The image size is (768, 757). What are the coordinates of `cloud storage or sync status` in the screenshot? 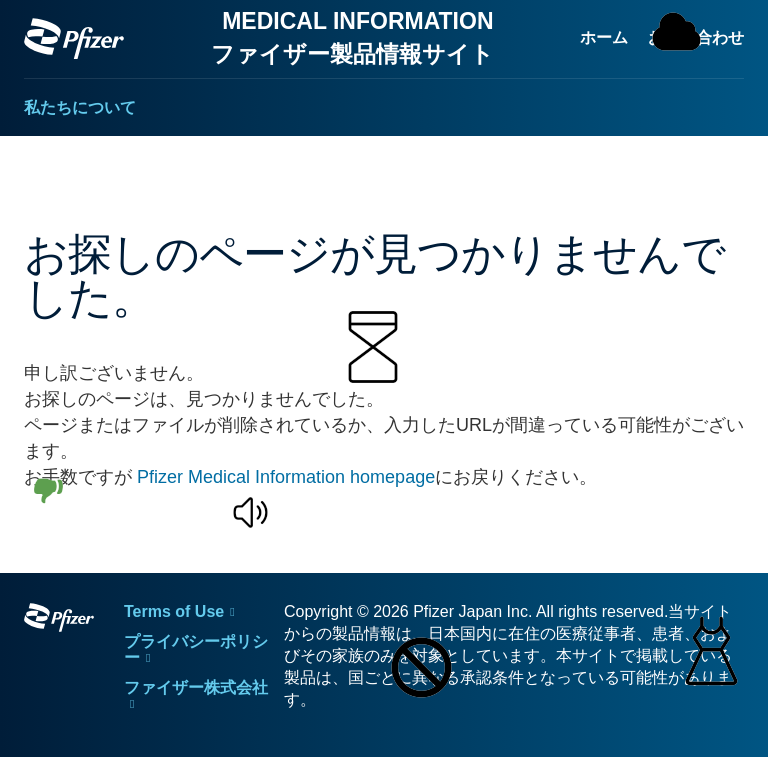 It's located at (676, 31).